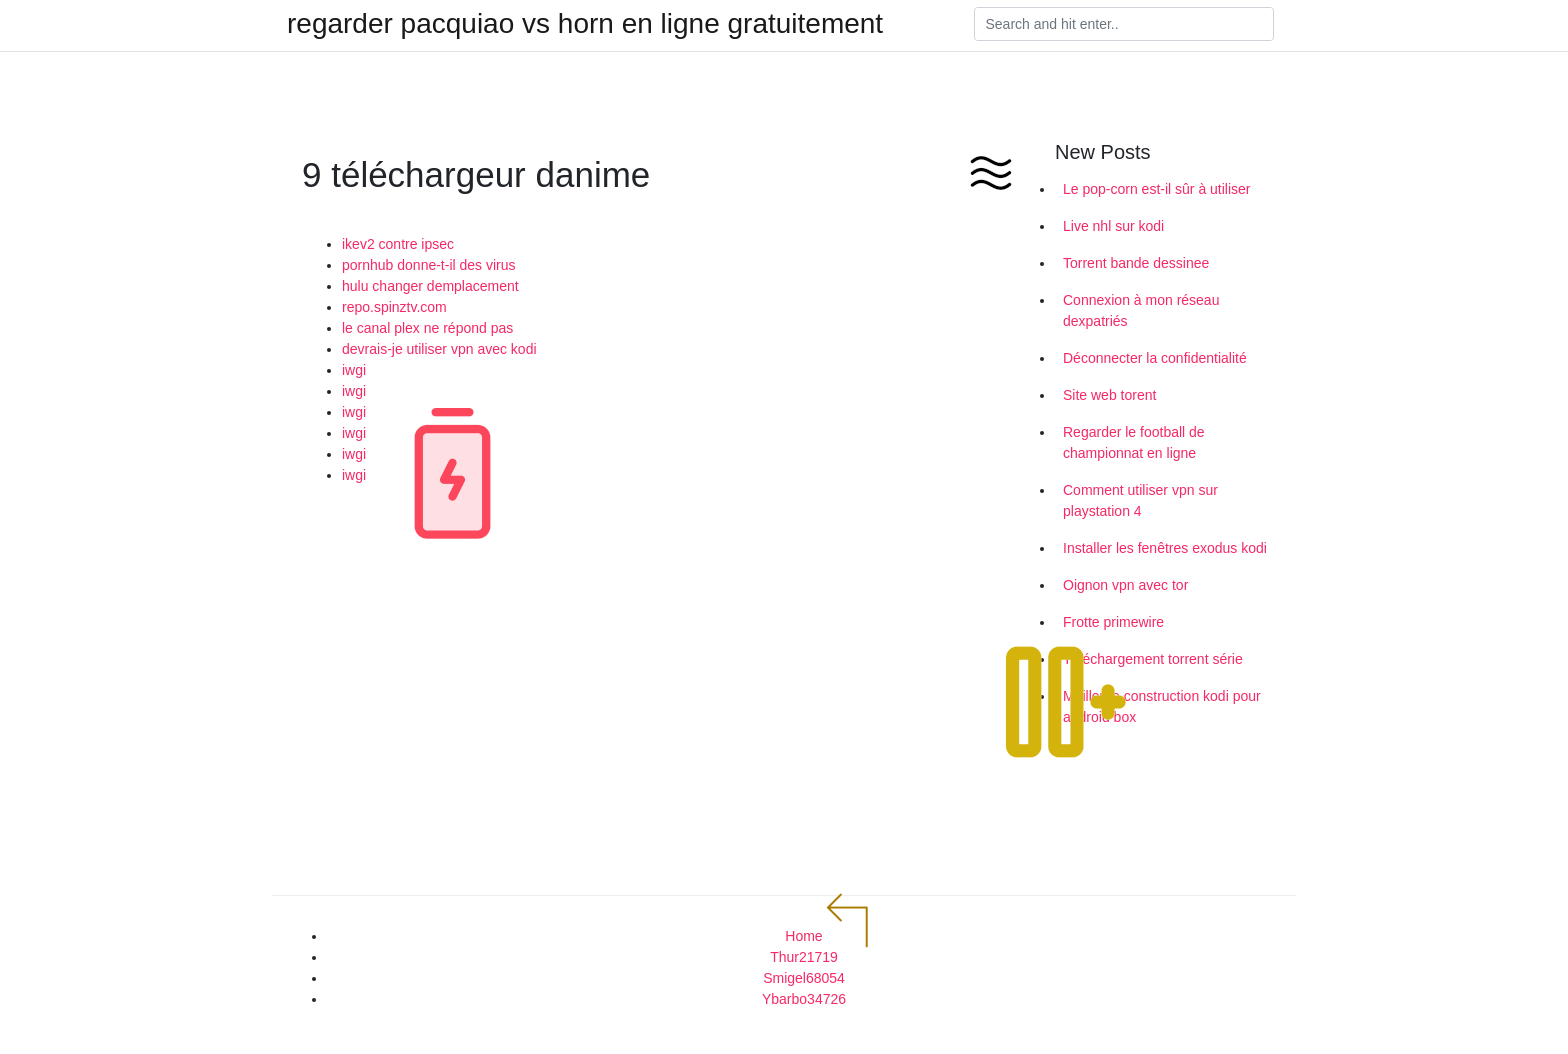 This screenshot has height=1054, width=1568. Describe the element at coordinates (849, 920) in the screenshot. I see `undo or go back to previous action` at that location.